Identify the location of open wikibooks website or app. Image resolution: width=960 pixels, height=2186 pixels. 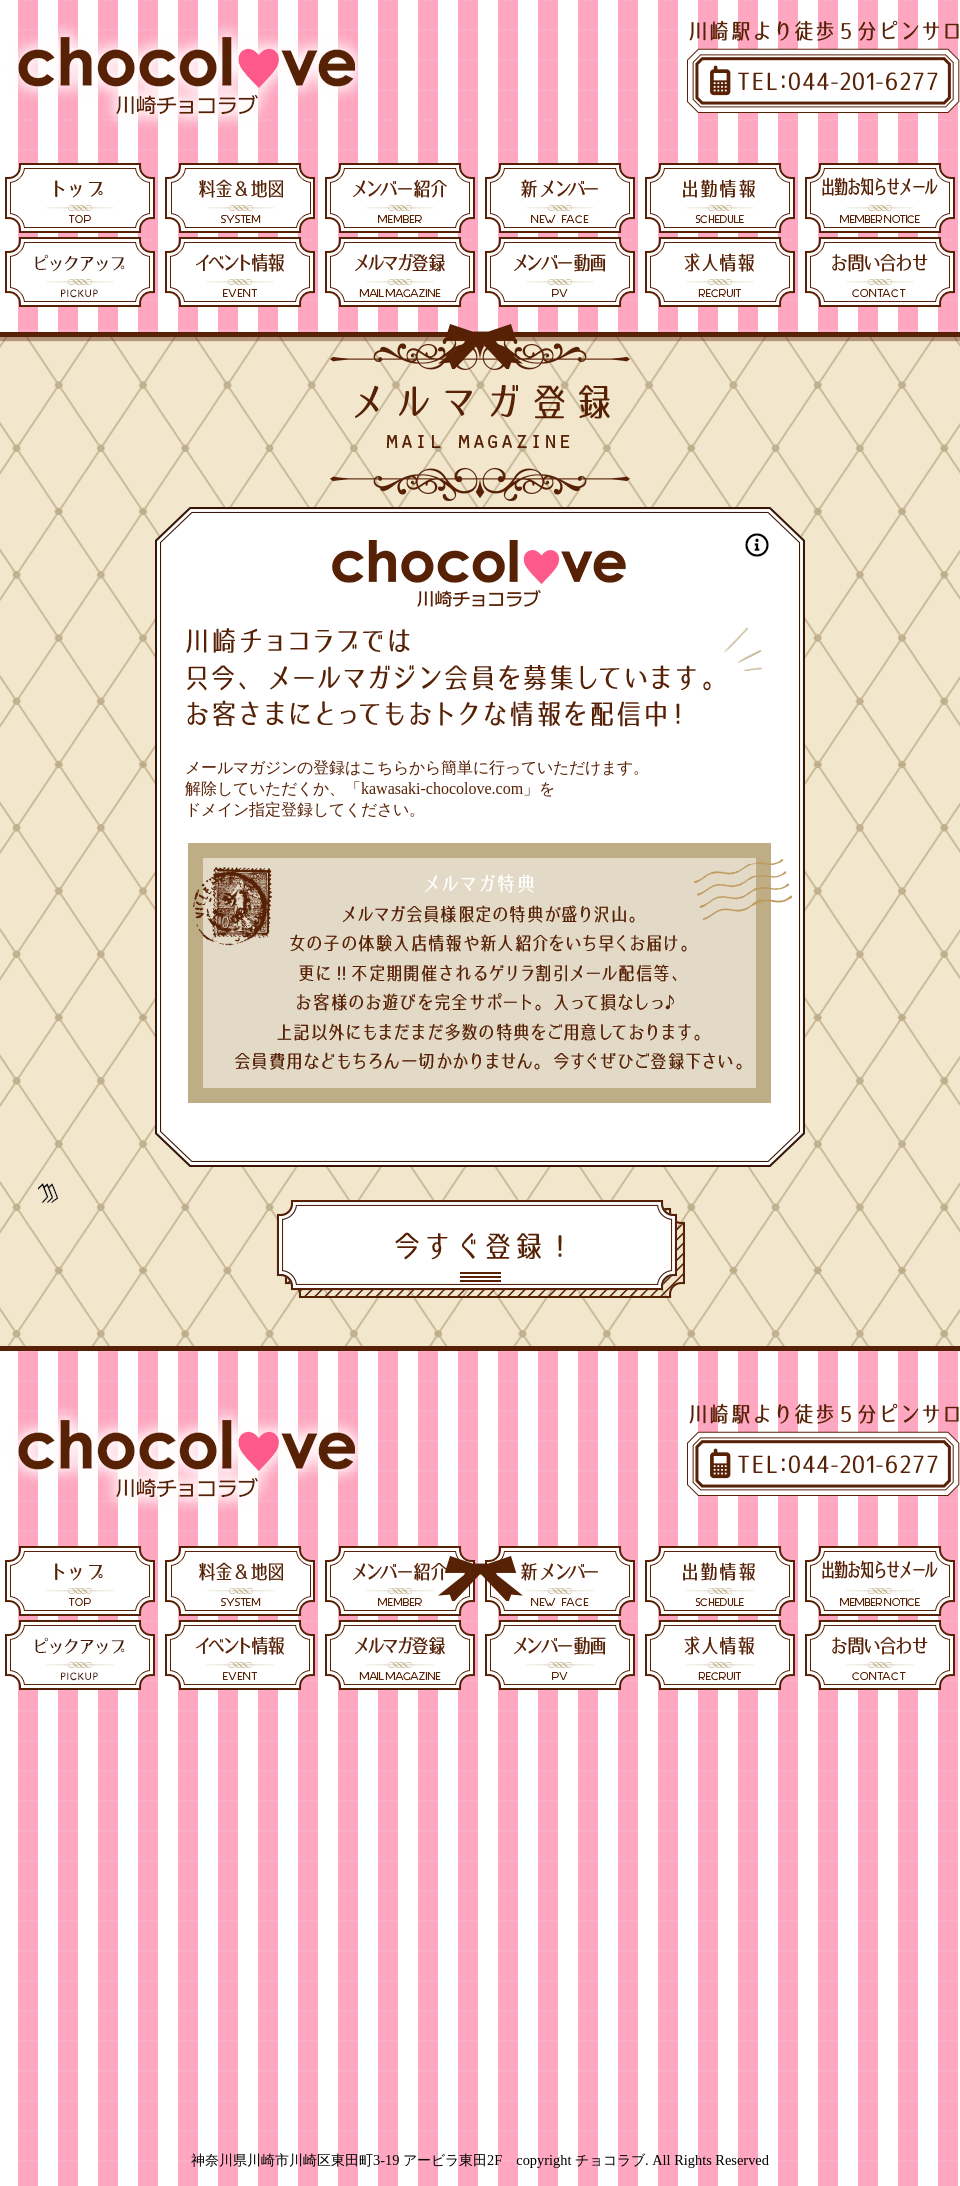
(48, 1193).